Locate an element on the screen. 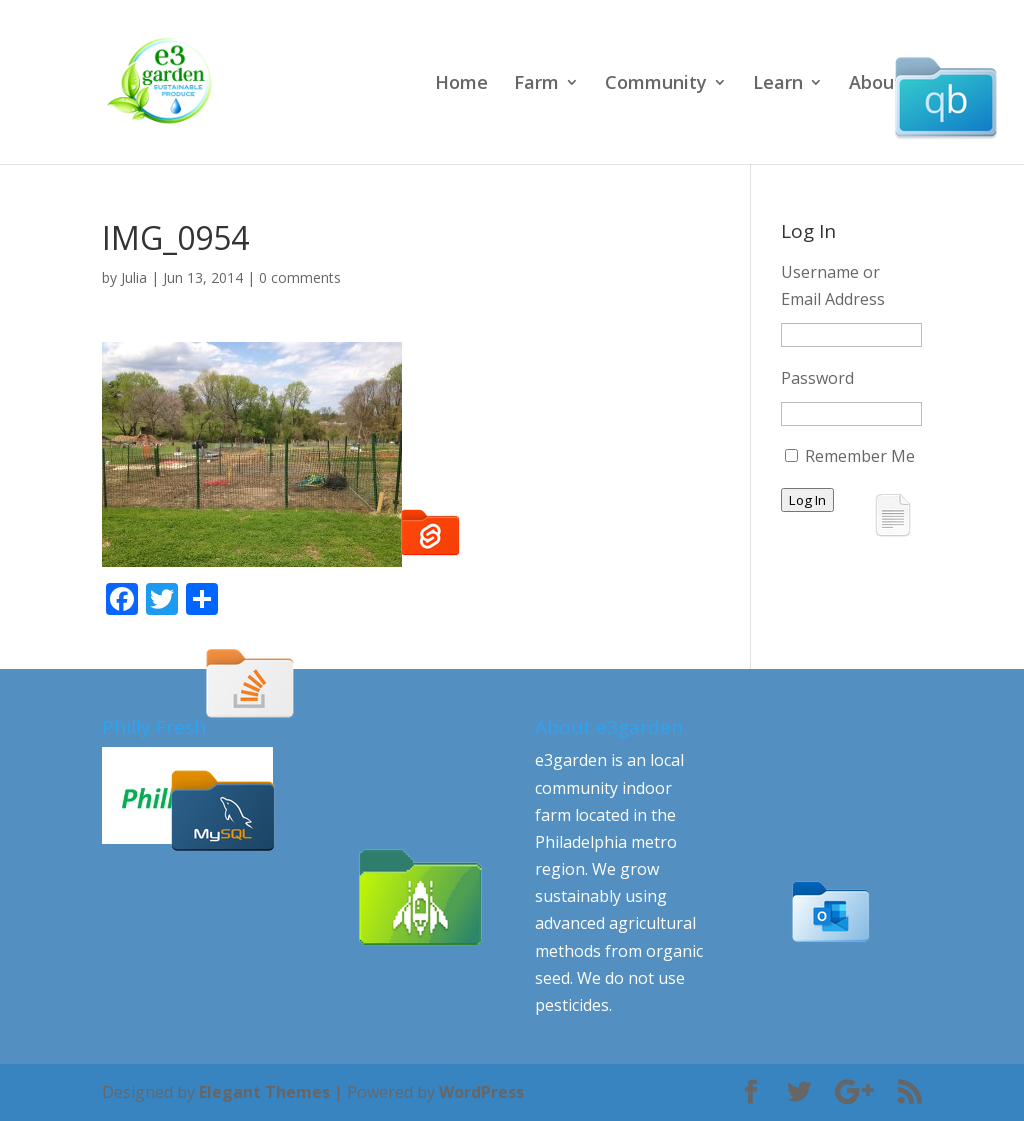  open qbittorrent downloads folder is located at coordinates (945, 99).